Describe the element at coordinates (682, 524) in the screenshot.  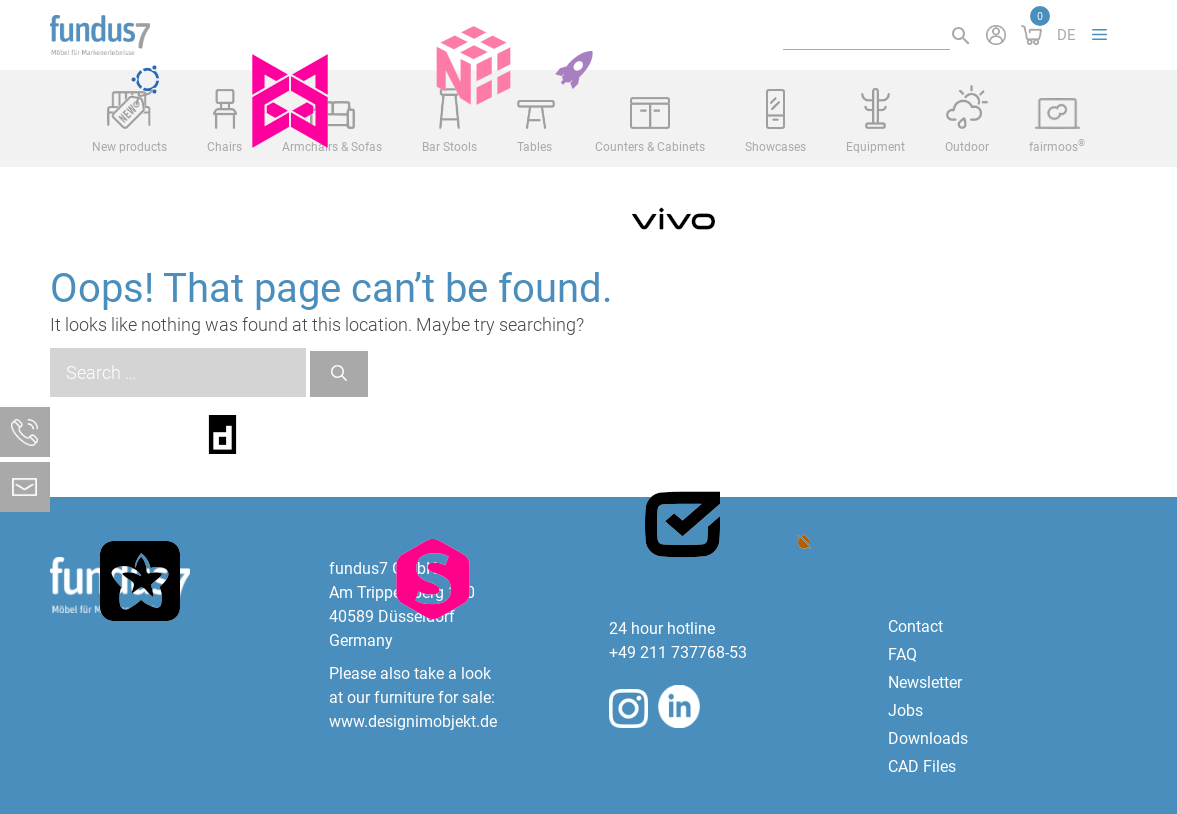
I see `helpdesk logo - customer support platform` at that location.